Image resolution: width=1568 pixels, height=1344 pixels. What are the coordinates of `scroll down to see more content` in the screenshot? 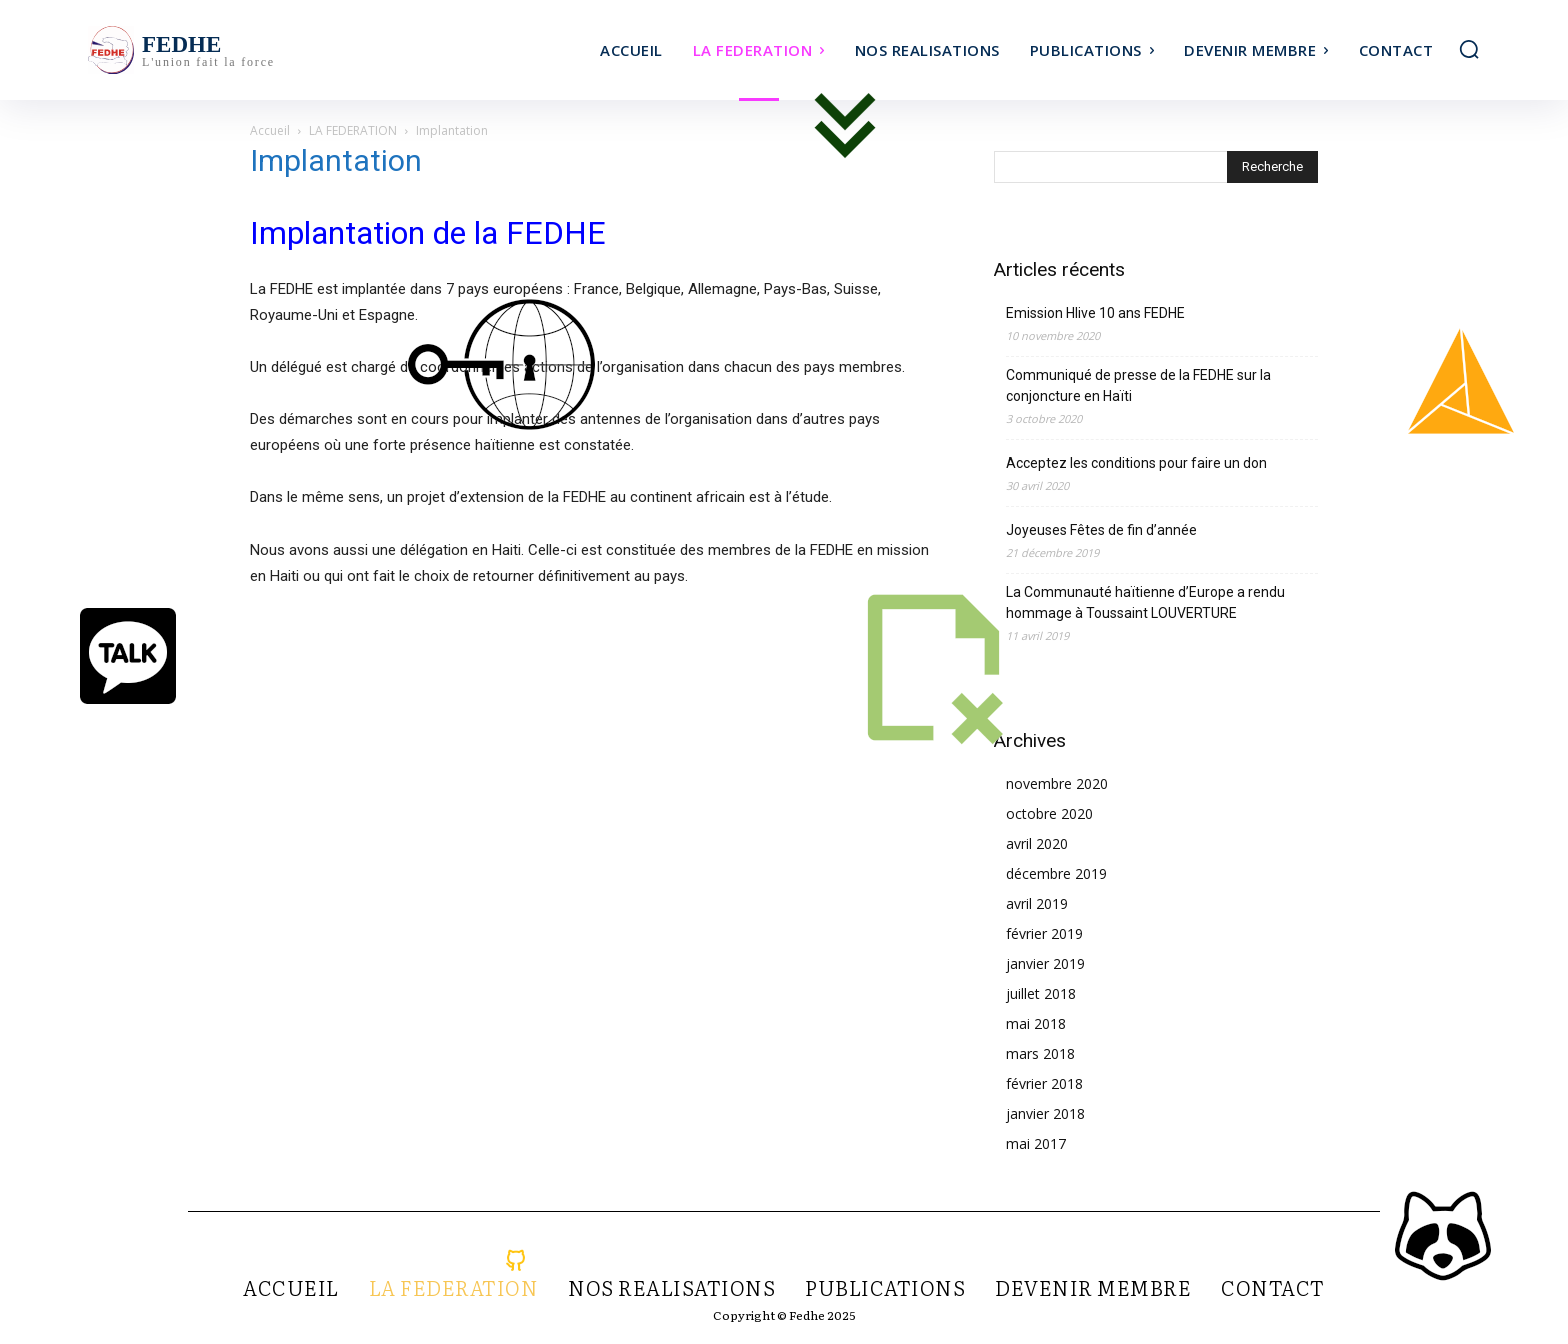 It's located at (845, 123).